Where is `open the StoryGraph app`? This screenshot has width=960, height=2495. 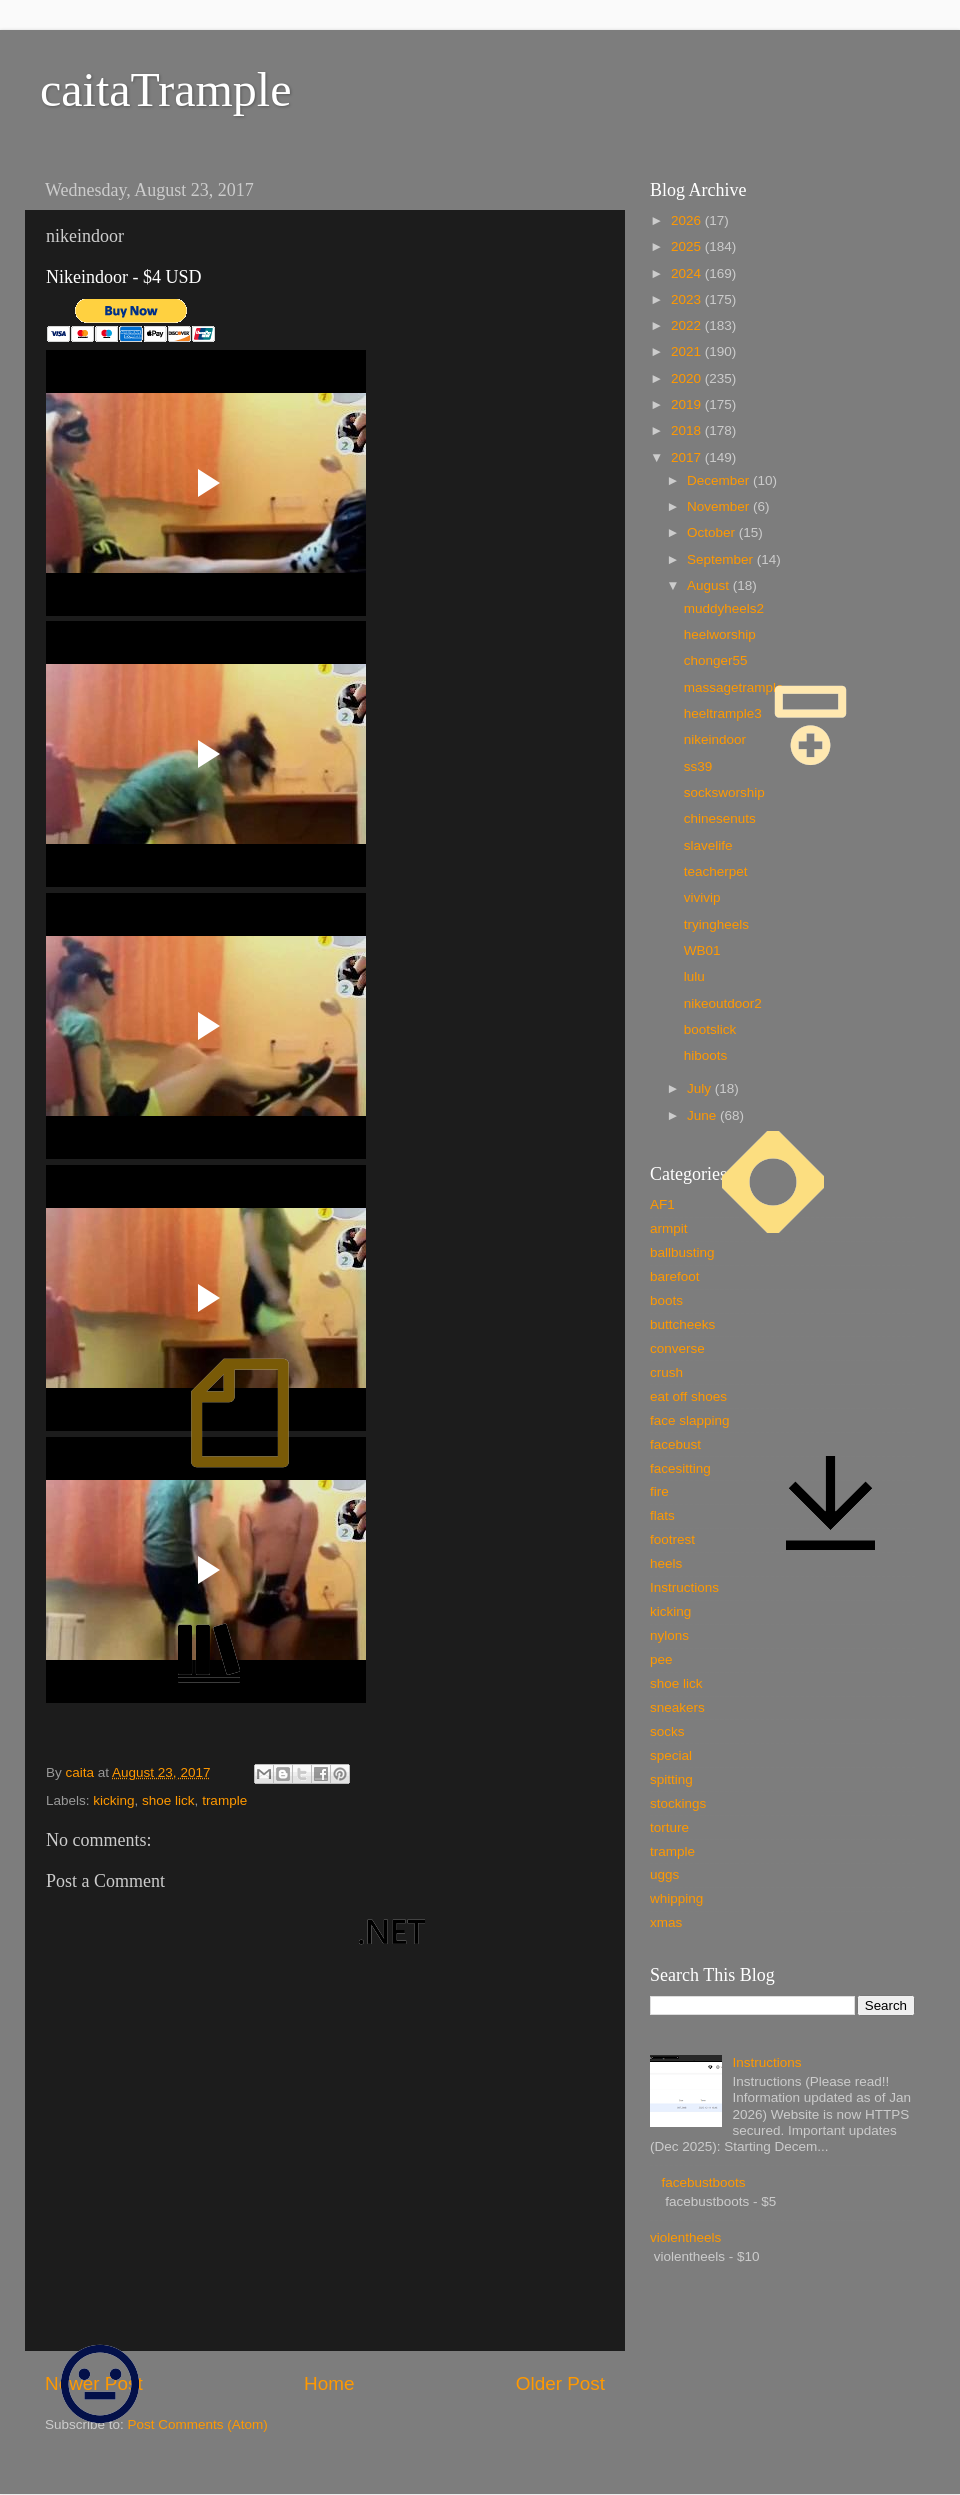
open the StoryGraph app is located at coordinates (209, 1653).